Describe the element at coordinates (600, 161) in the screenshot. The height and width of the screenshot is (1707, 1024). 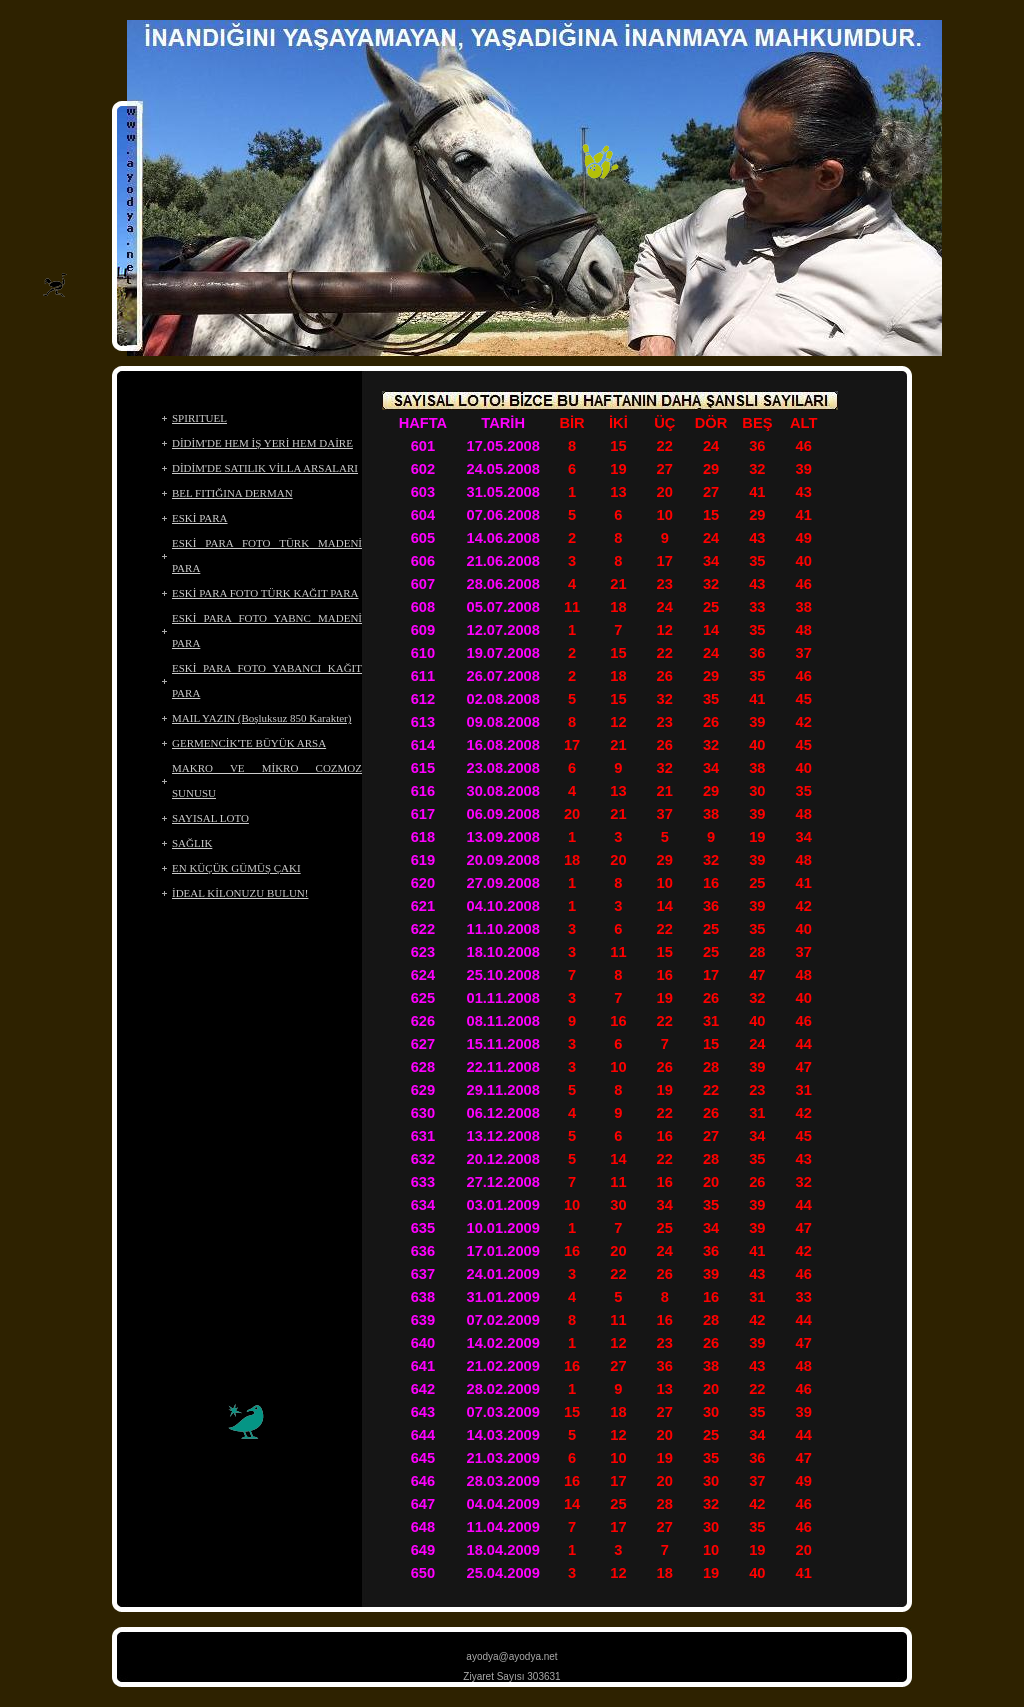
I see `indicates a strike in a bowling game` at that location.